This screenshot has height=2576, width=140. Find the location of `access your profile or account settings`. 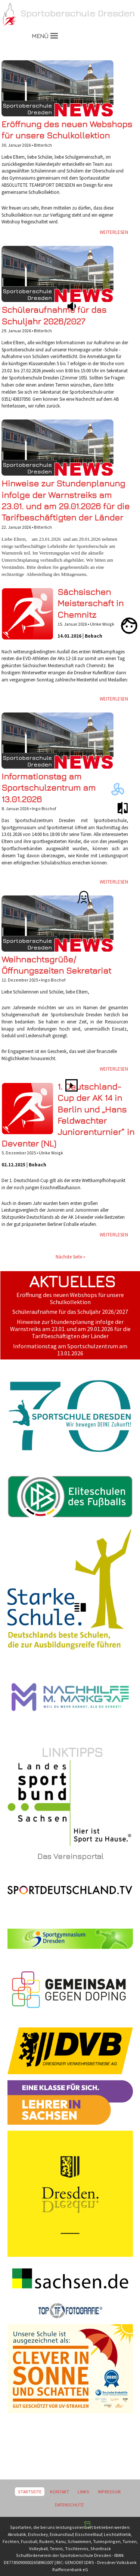

access your profile or account settings is located at coordinates (129, 626).